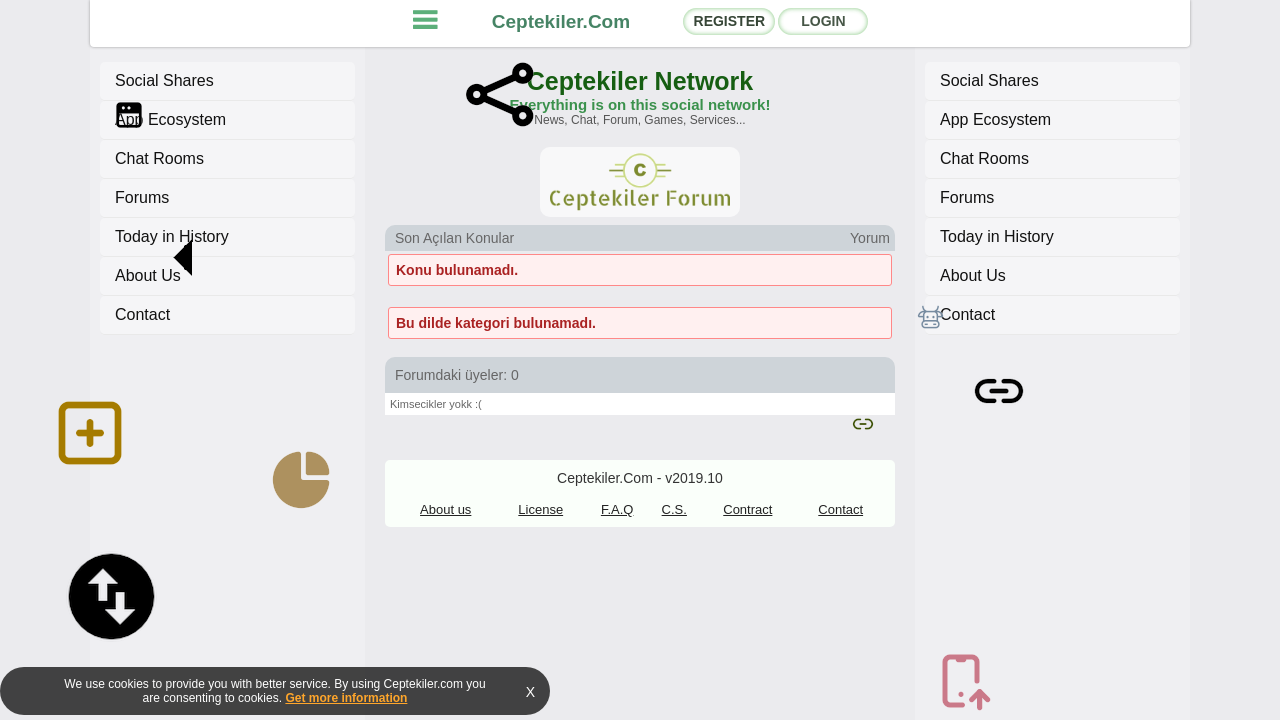 Image resolution: width=1280 pixels, height=720 pixels. Describe the element at coordinates (930, 317) in the screenshot. I see `browse farm or agriculture related content` at that location.